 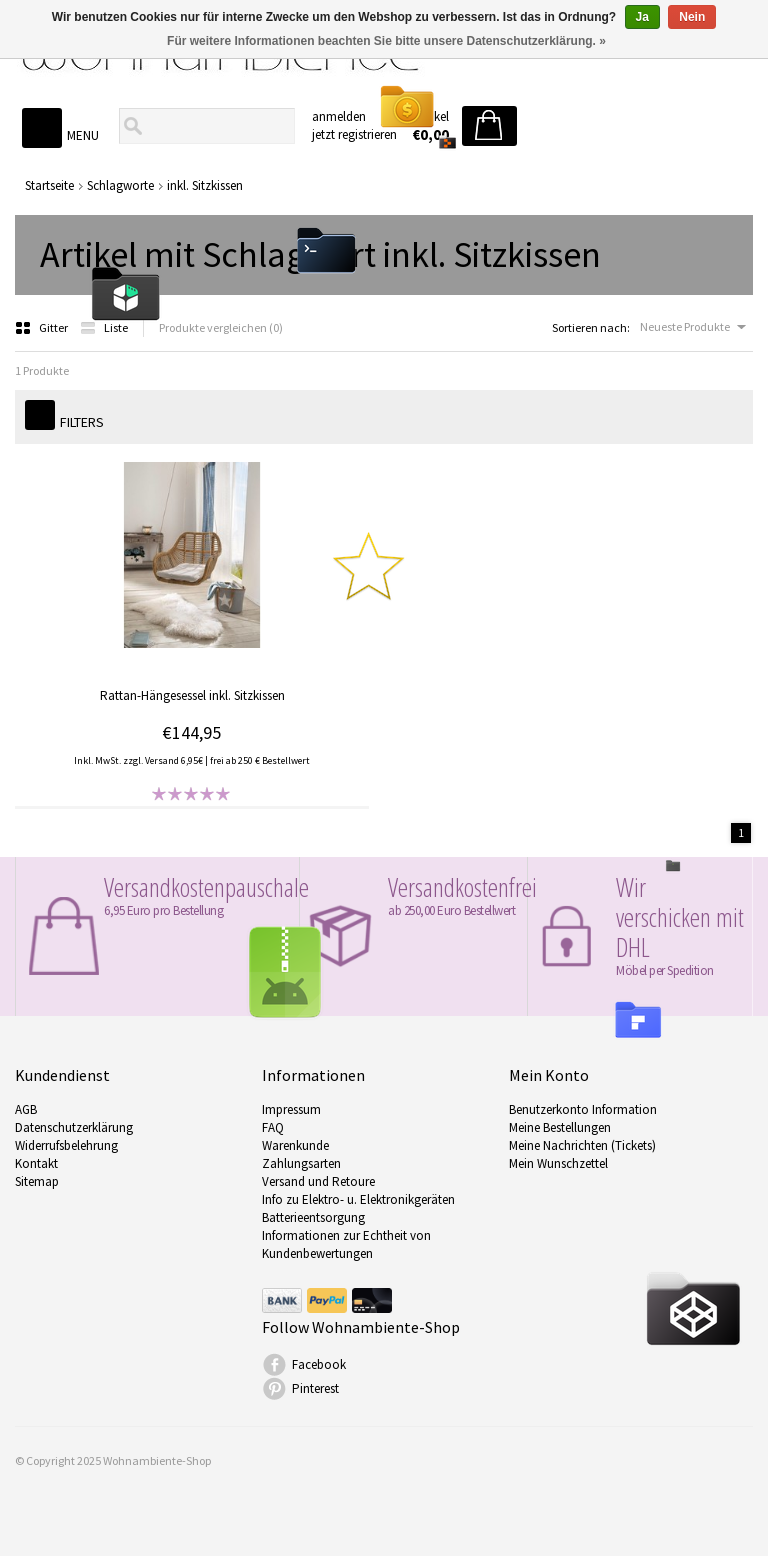 I want to click on open folder containing financial documents, so click(x=407, y=108).